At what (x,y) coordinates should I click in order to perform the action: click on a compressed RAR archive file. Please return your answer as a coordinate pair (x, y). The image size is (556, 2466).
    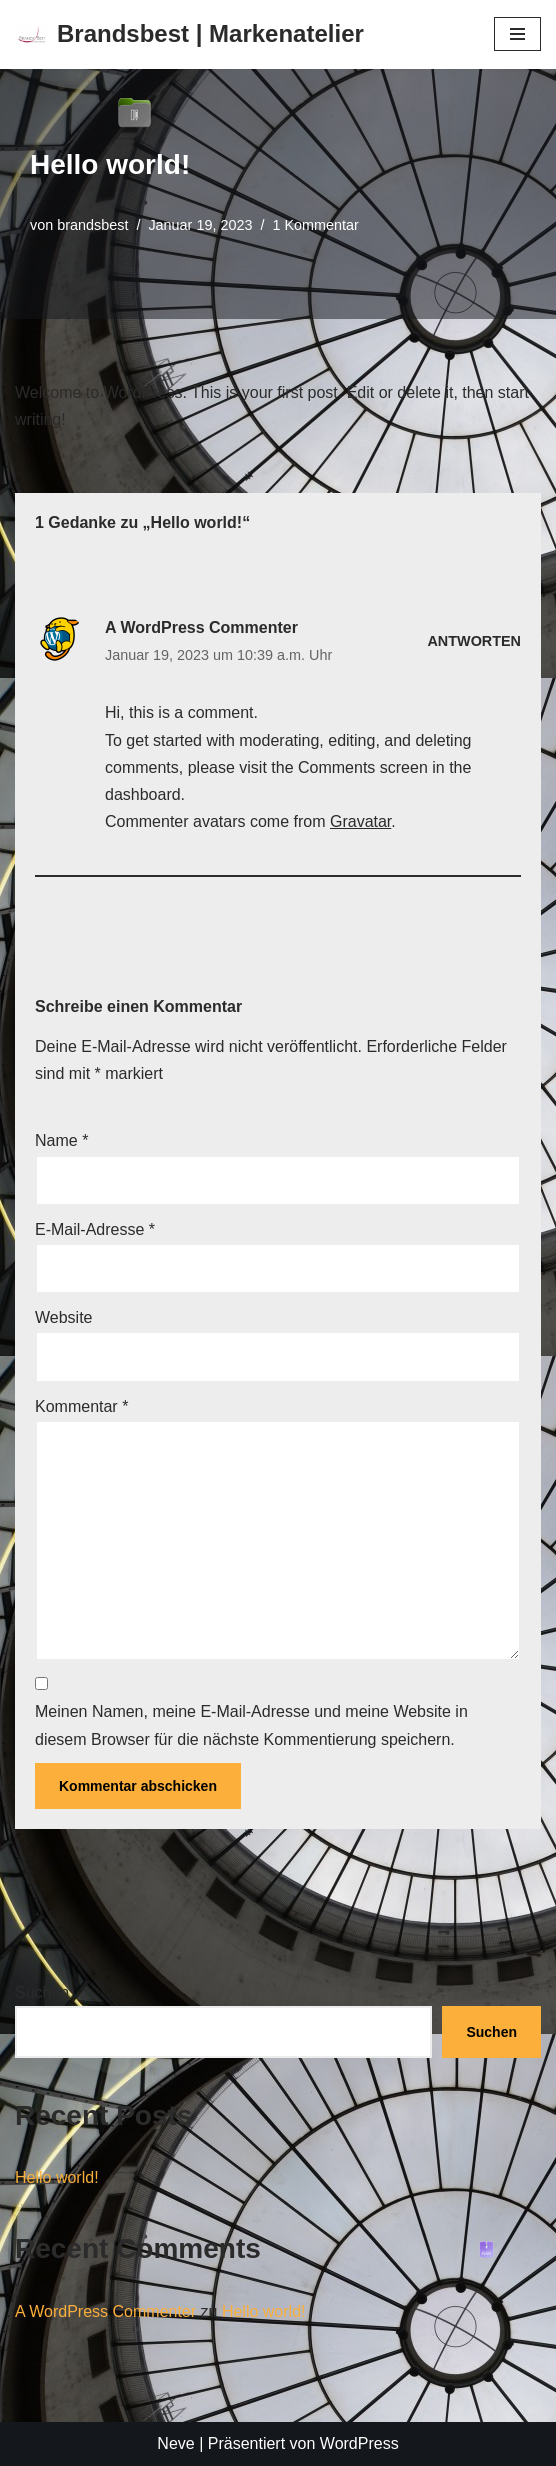
    Looking at the image, I should click on (486, 2249).